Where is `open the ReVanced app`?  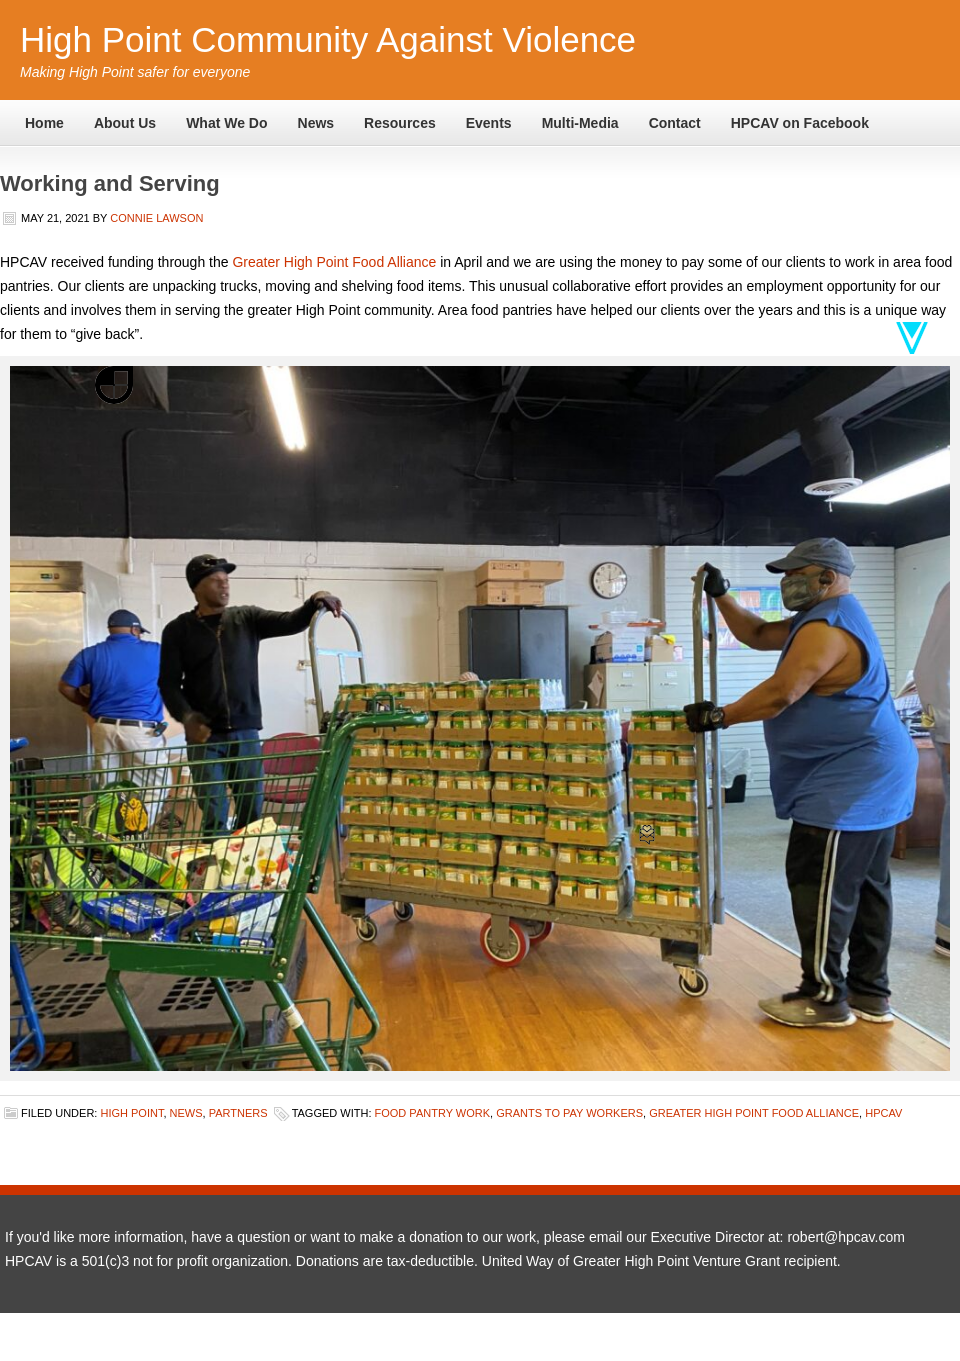 open the ReVanced app is located at coordinates (912, 338).